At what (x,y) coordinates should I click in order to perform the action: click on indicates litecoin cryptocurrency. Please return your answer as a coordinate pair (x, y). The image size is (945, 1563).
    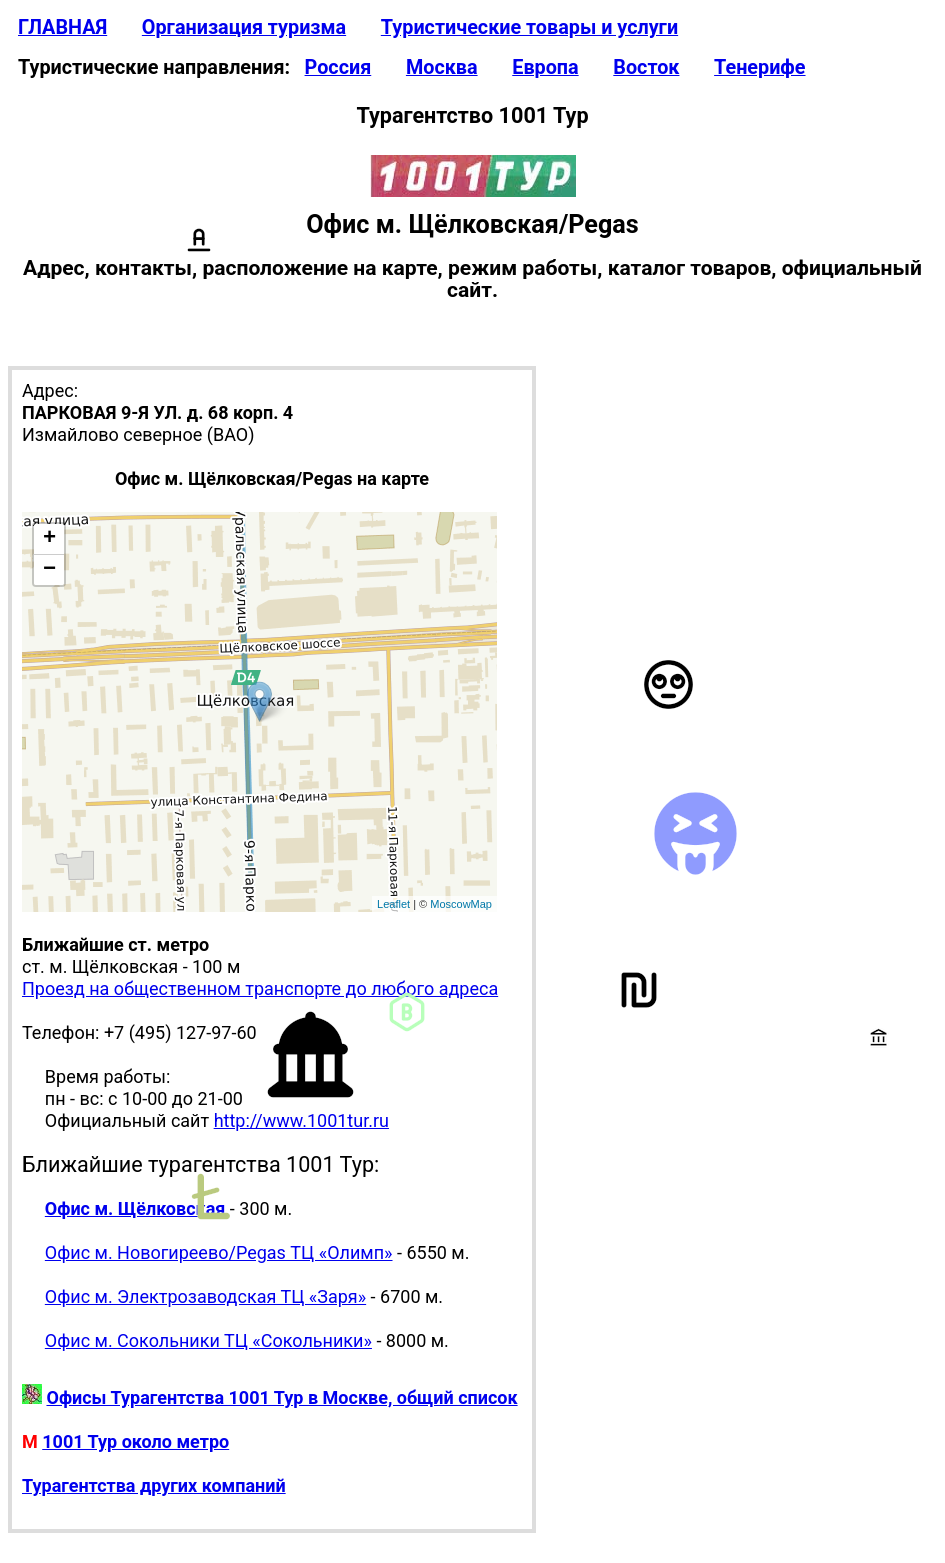
    Looking at the image, I should click on (210, 1196).